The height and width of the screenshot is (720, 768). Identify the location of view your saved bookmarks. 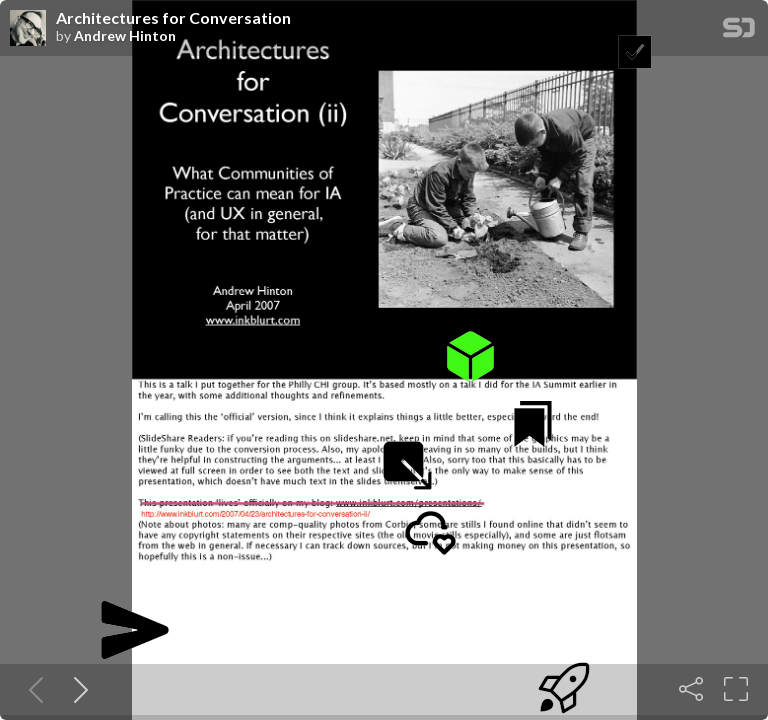
(533, 424).